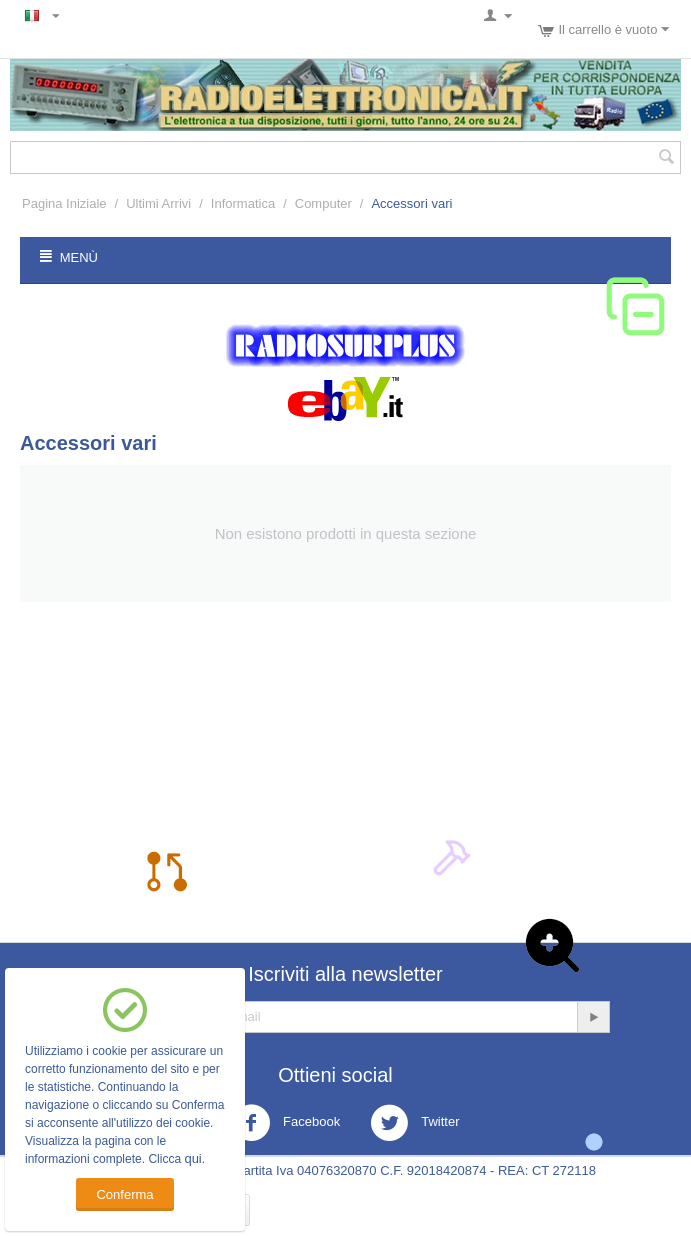 The image size is (691, 1236). What do you see at coordinates (165, 871) in the screenshot?
I see `create a new pull request` at bounding box center [165, 871].